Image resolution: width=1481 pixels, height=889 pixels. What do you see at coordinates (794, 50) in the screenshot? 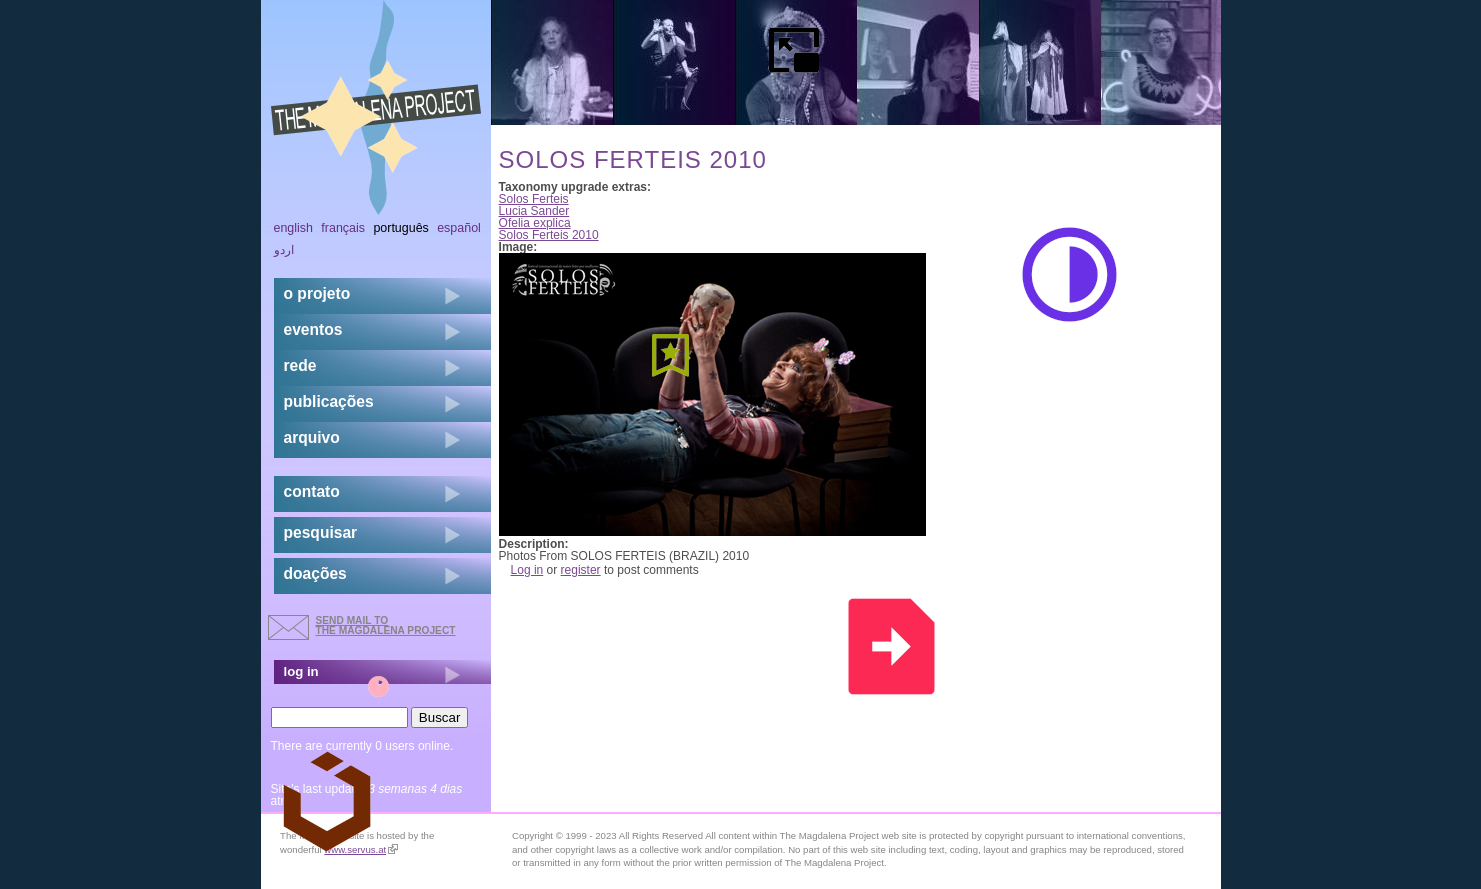
I see `exit picture-in-picture mode` at bounding box center [794, 50].